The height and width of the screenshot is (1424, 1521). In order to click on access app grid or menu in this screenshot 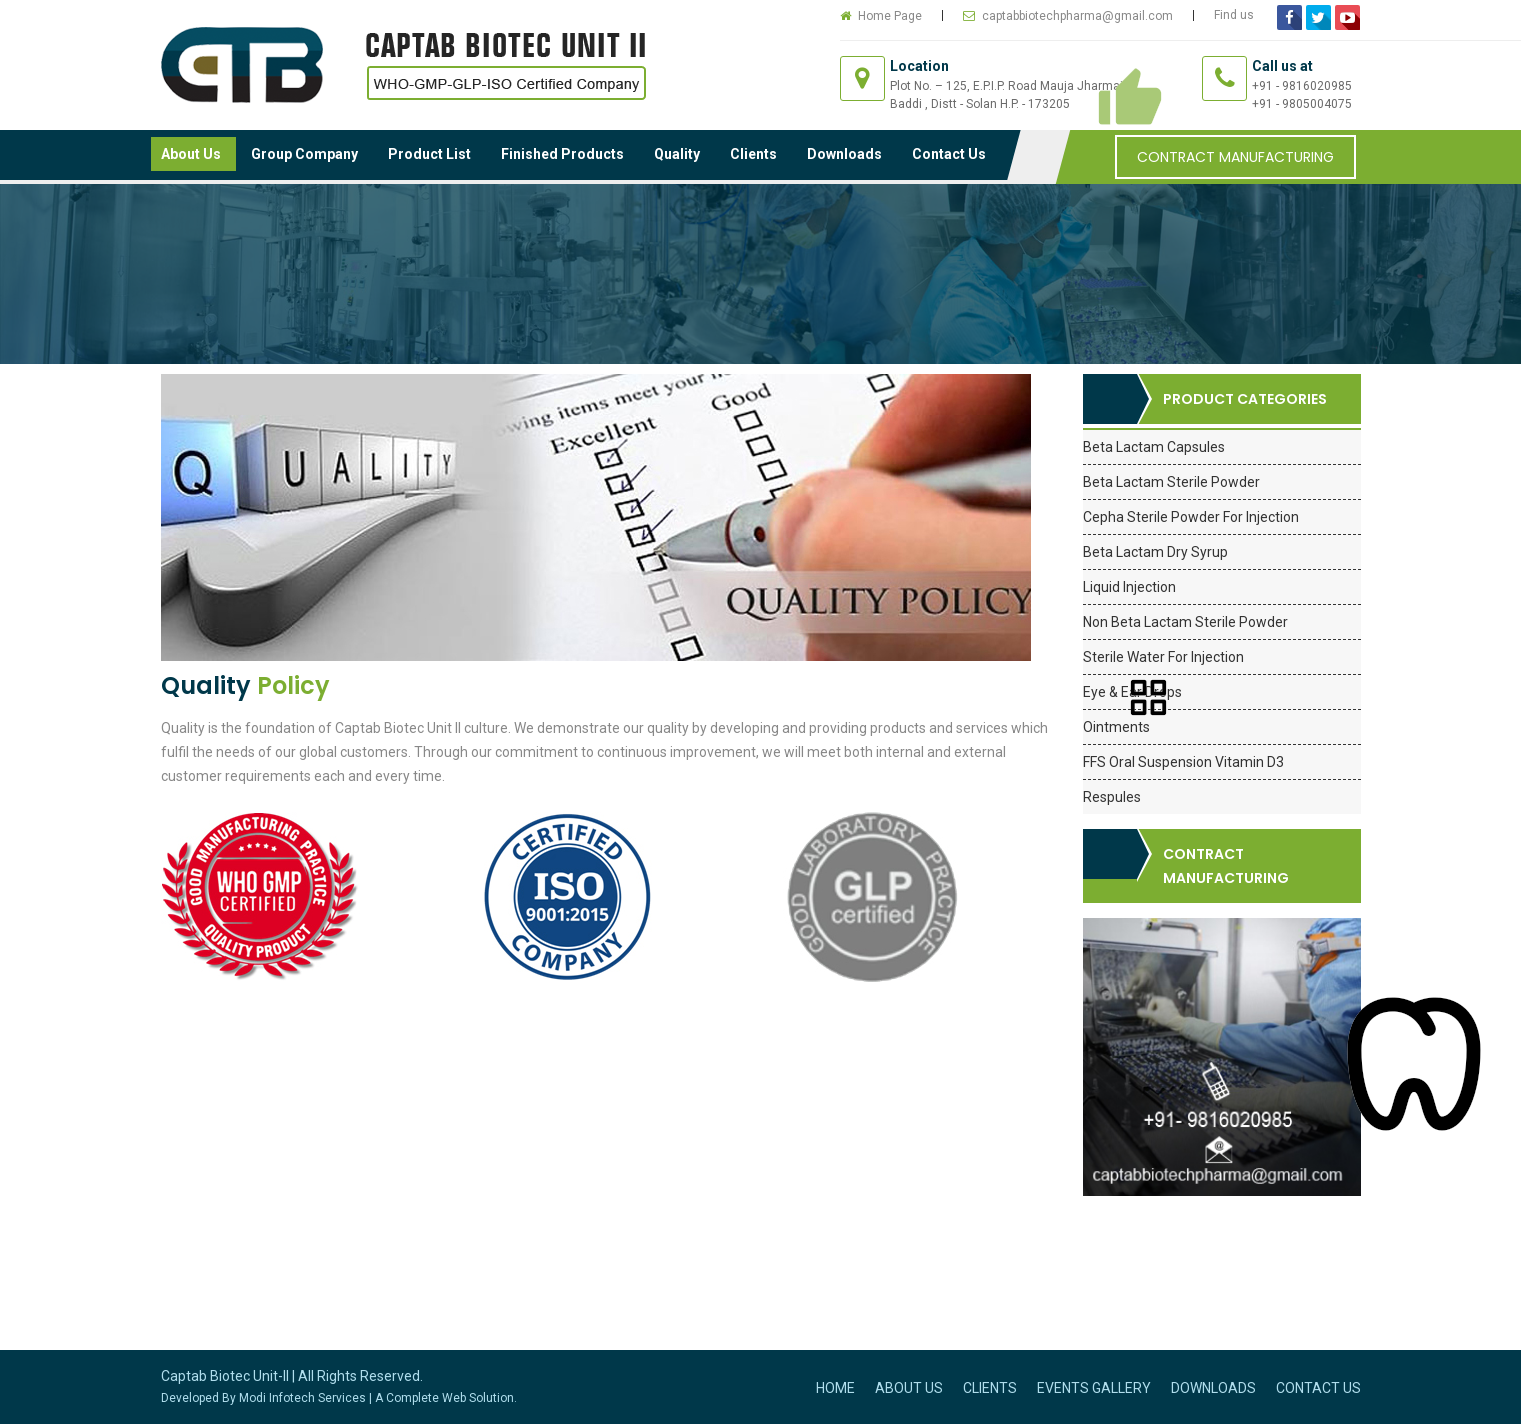, I will do `click(1148, 697)`.